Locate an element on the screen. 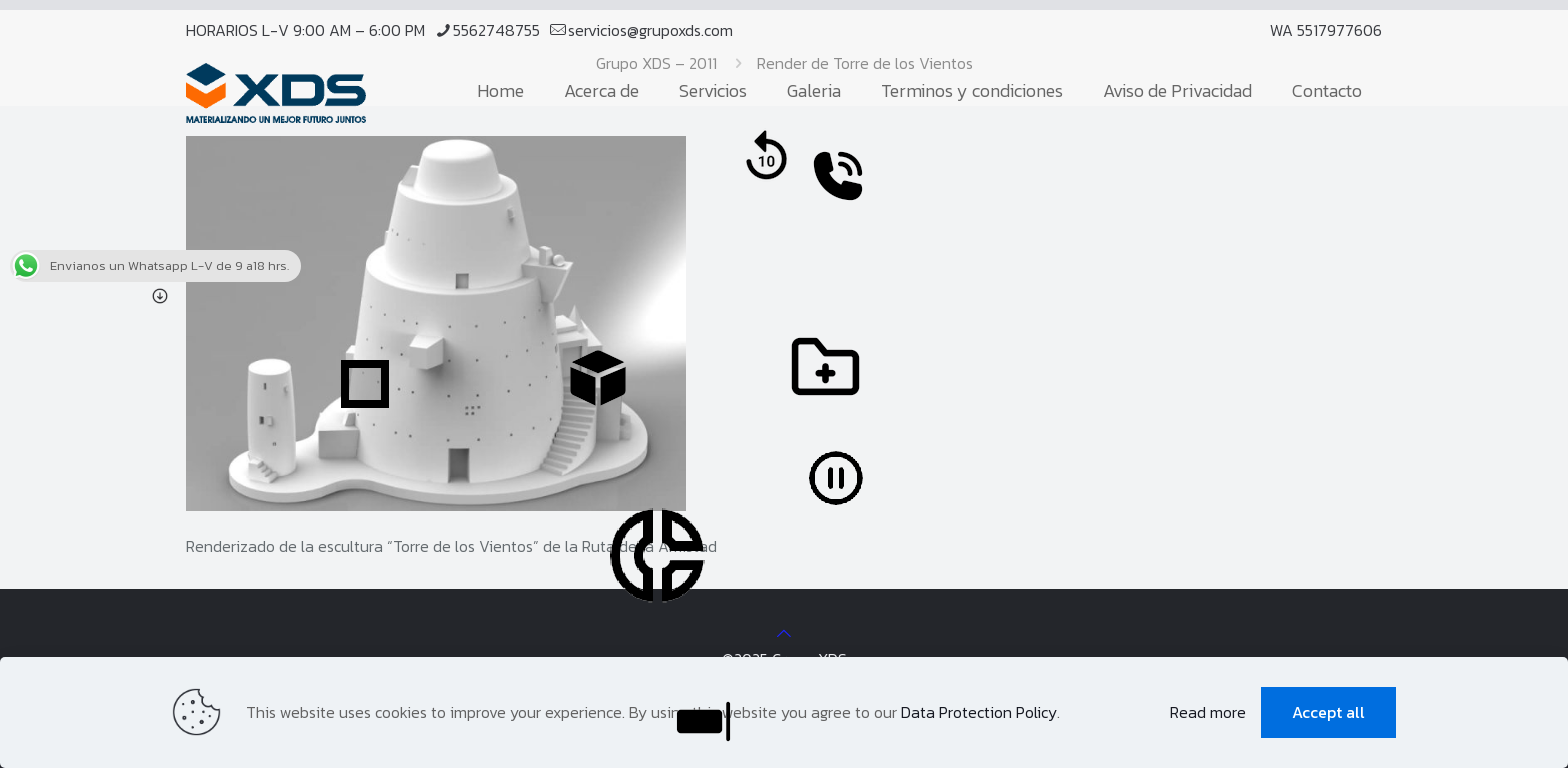 This screenshot has width=1568, height=768. view analytics or statistics breakdown is located at coordinates (657, 555).